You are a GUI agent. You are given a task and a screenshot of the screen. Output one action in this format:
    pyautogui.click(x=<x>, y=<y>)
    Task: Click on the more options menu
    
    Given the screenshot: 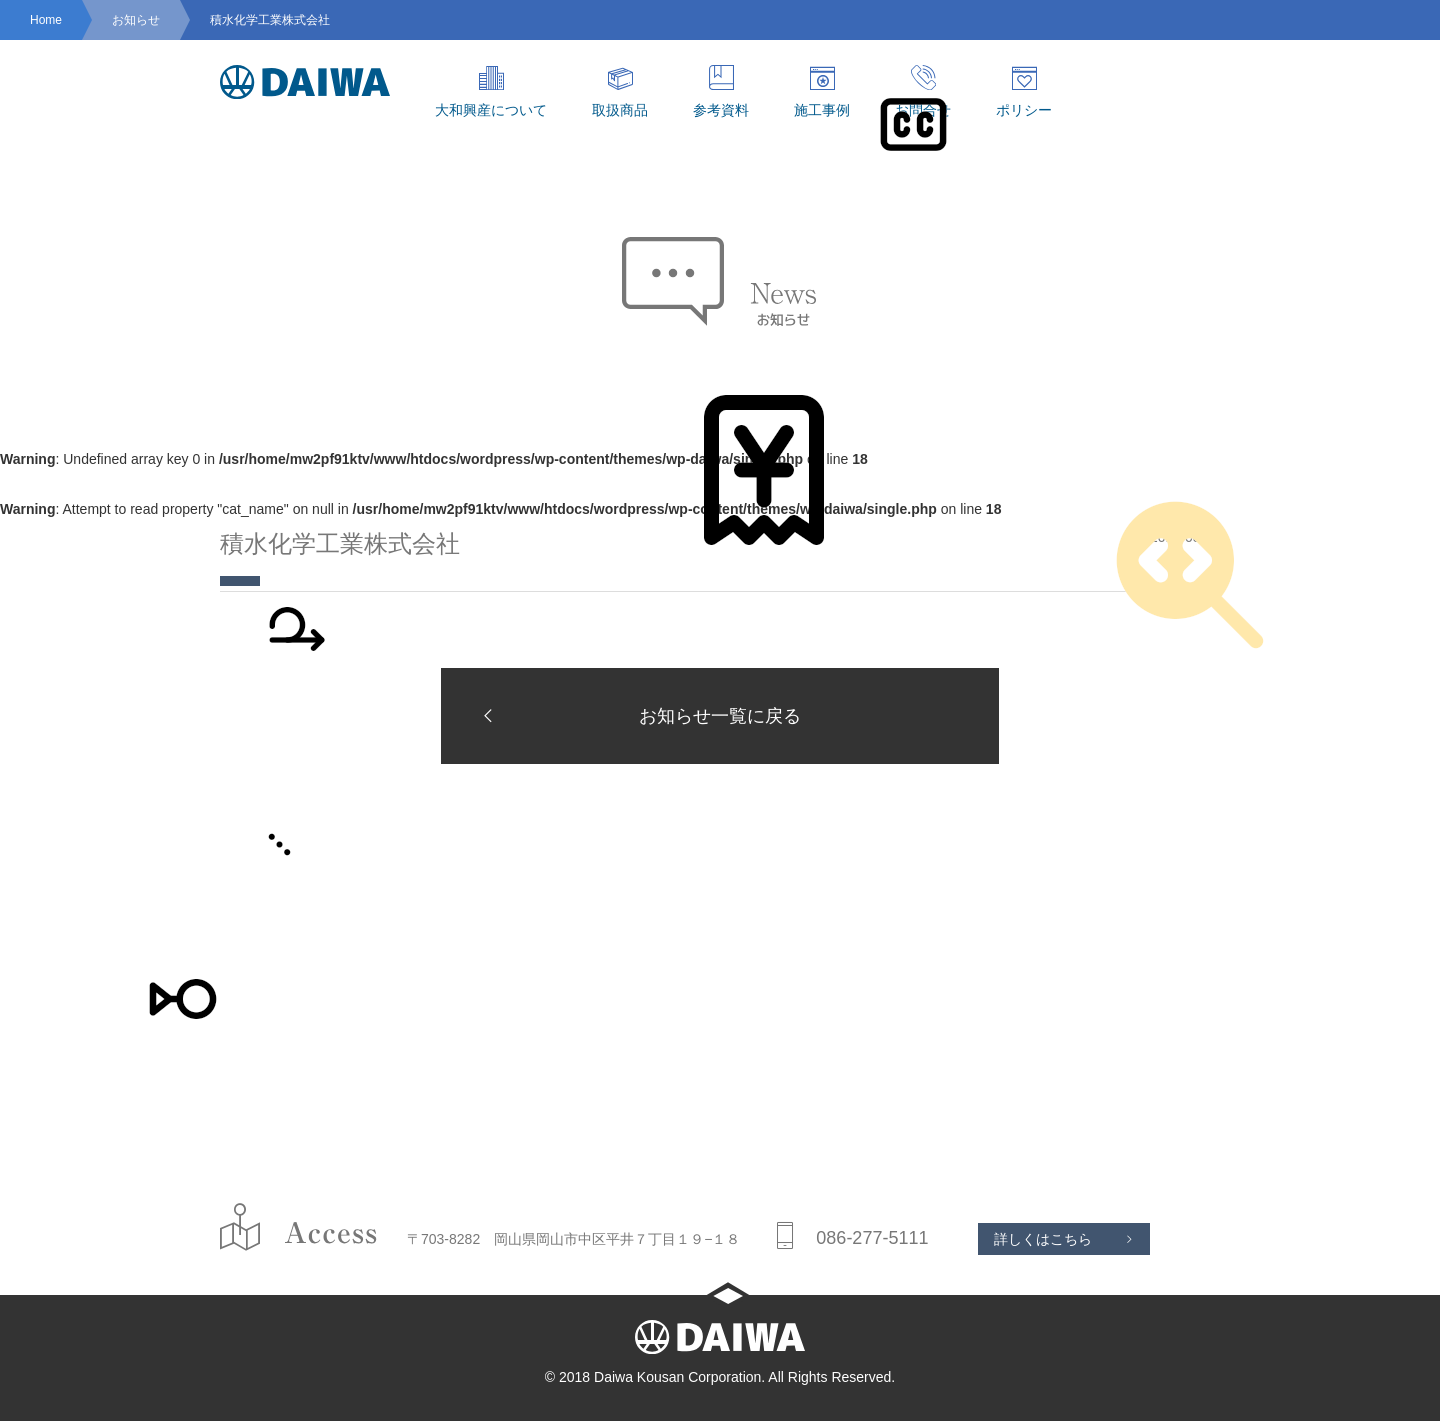 What is the action you would take?
    pyautogui.click(x=279, y=844)
    